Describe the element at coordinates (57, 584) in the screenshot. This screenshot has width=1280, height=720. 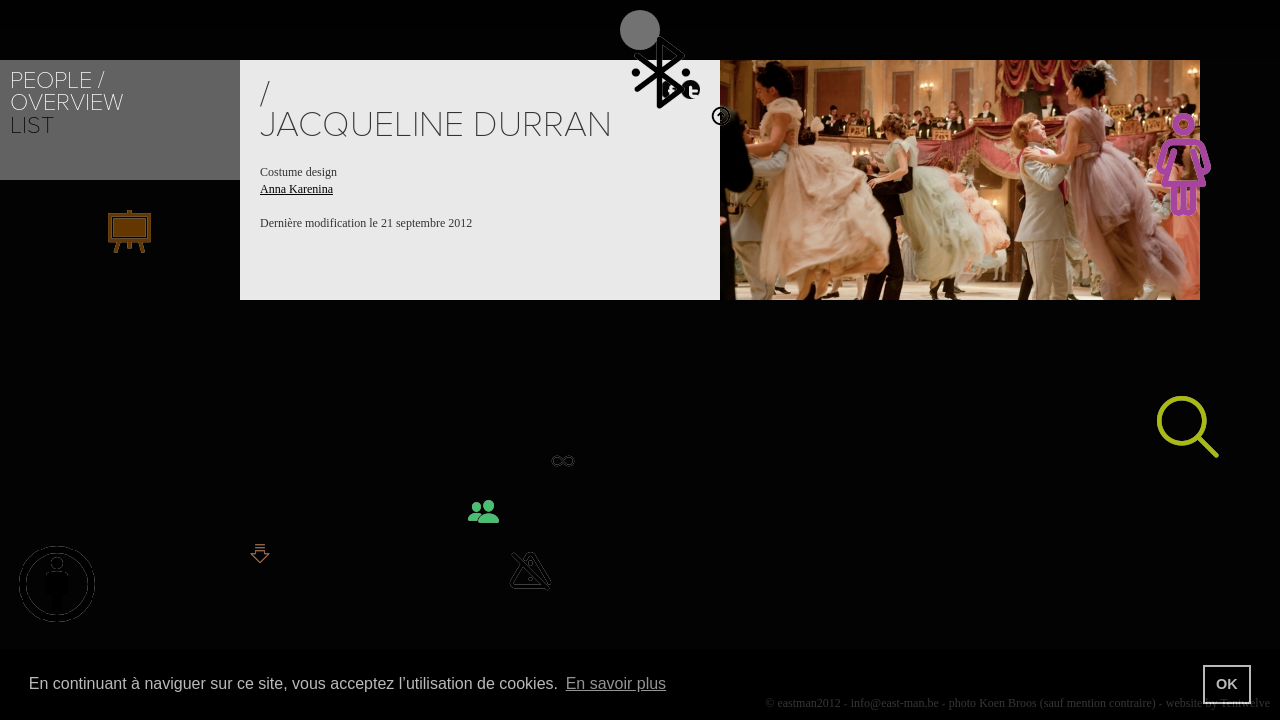
I see `view attribution or credits information` at that location.